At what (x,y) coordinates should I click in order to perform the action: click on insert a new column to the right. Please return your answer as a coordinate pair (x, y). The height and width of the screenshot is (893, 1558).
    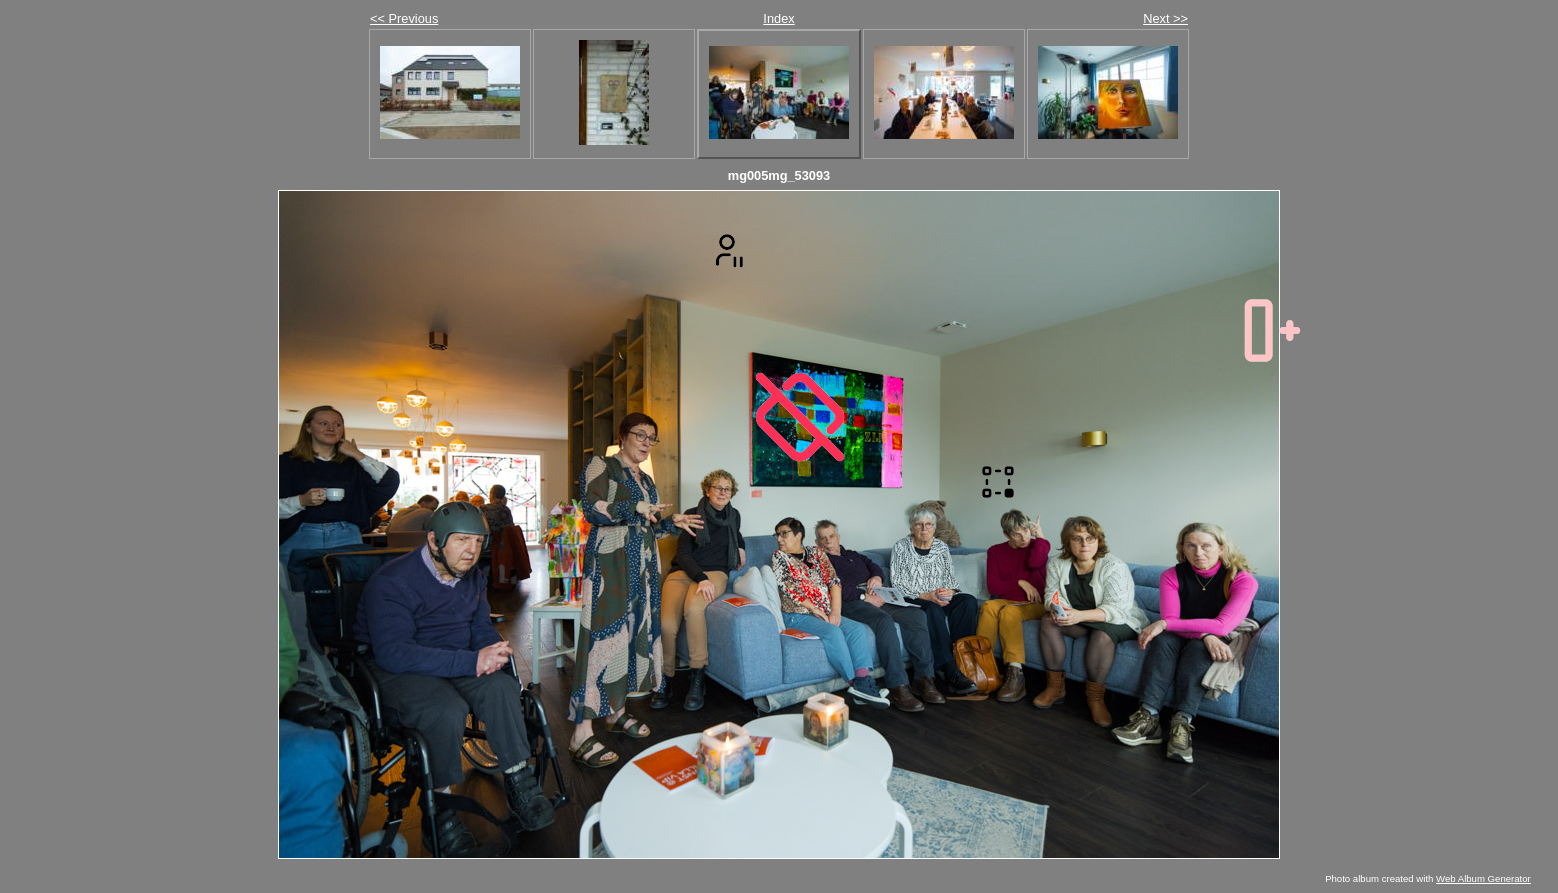
    Looking at the image, I should click on (1272, 330).